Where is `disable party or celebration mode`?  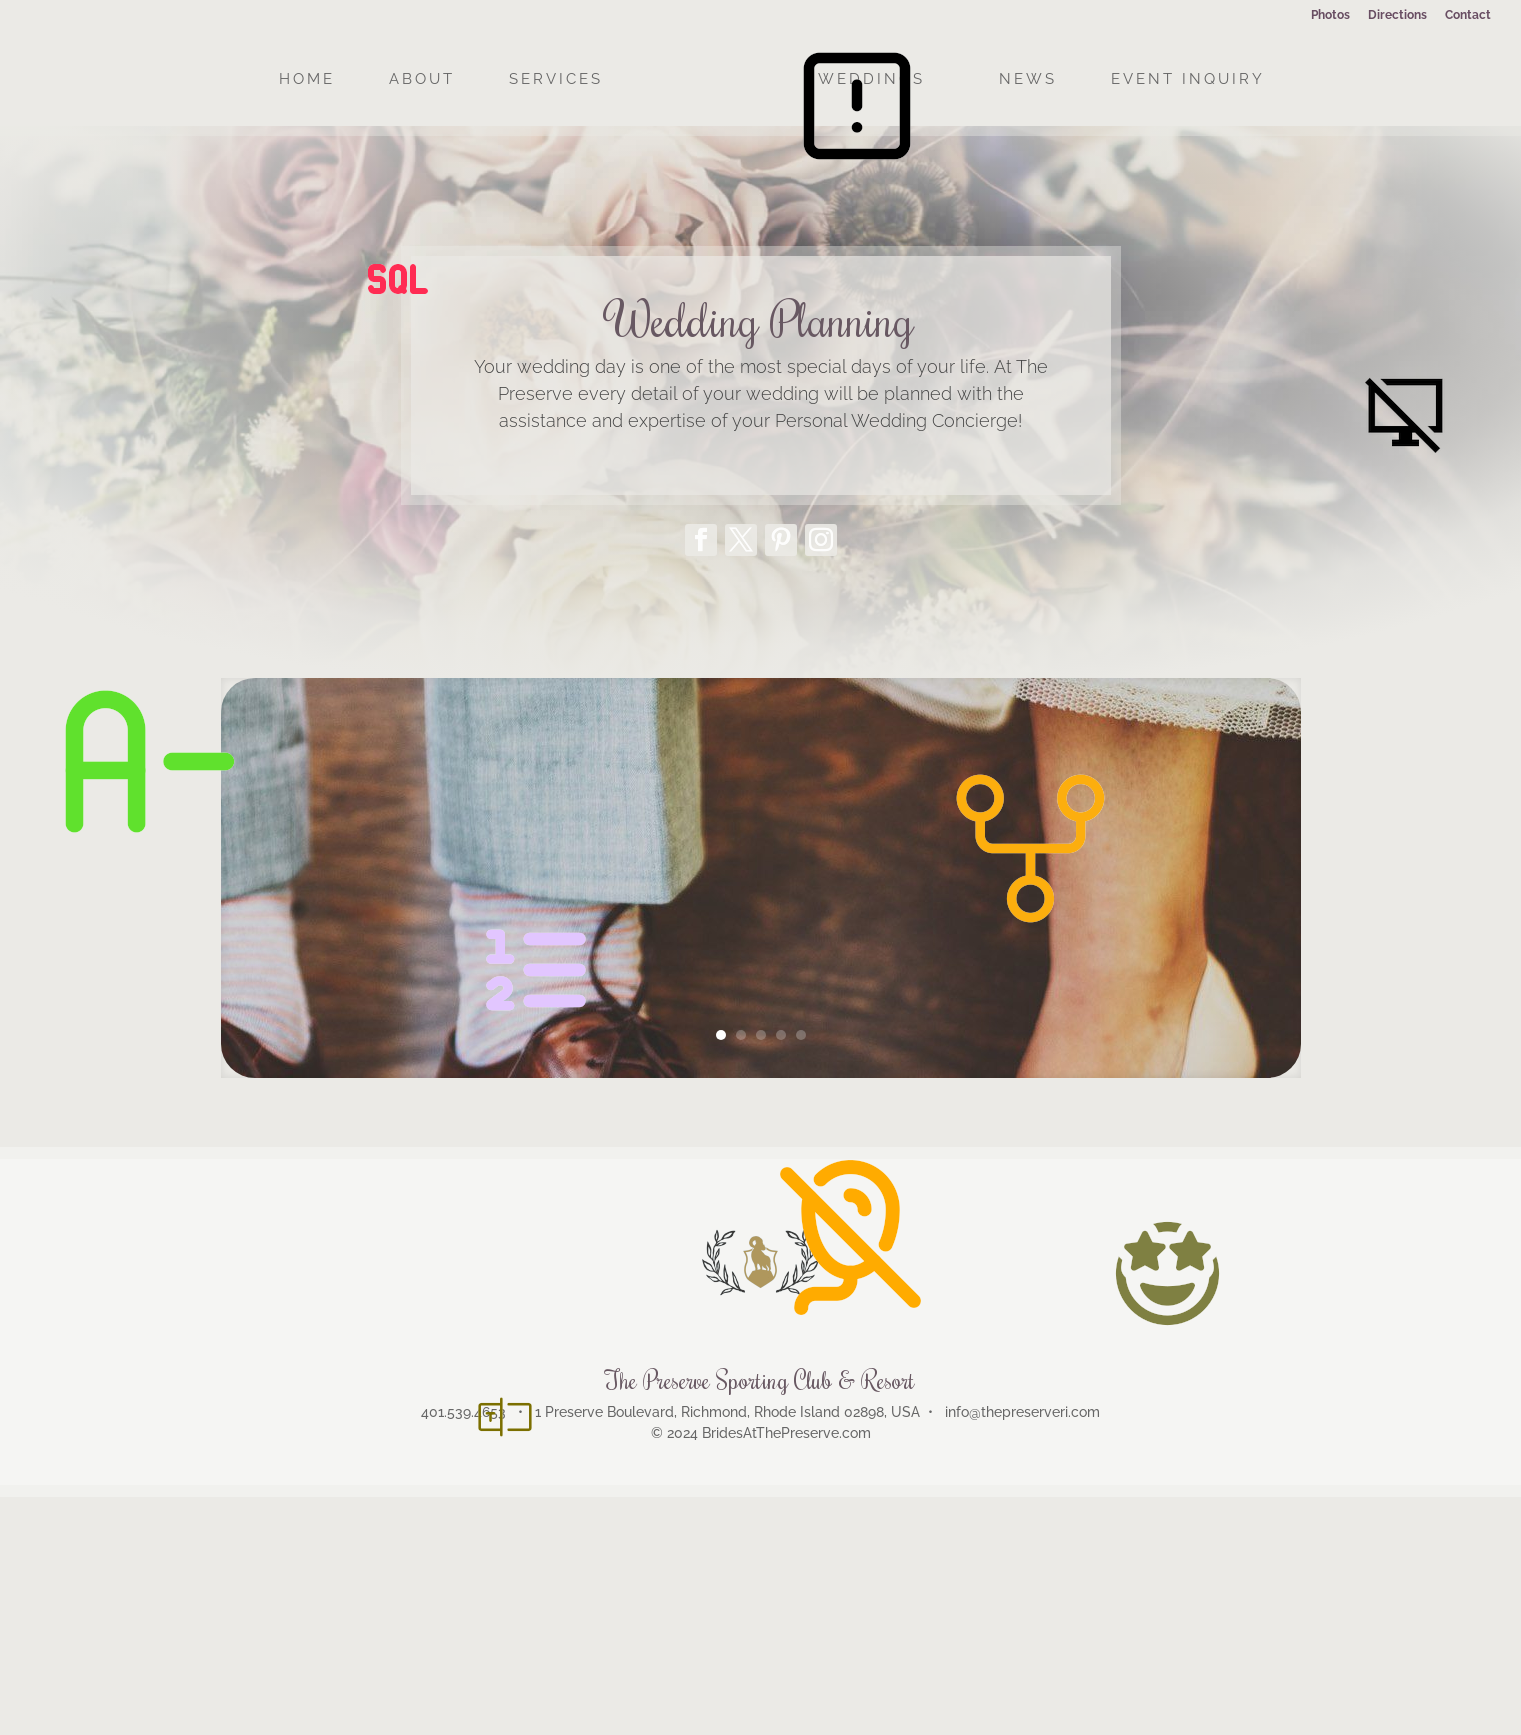
disable party or celebration mode is located at coordinates (850, 1237).